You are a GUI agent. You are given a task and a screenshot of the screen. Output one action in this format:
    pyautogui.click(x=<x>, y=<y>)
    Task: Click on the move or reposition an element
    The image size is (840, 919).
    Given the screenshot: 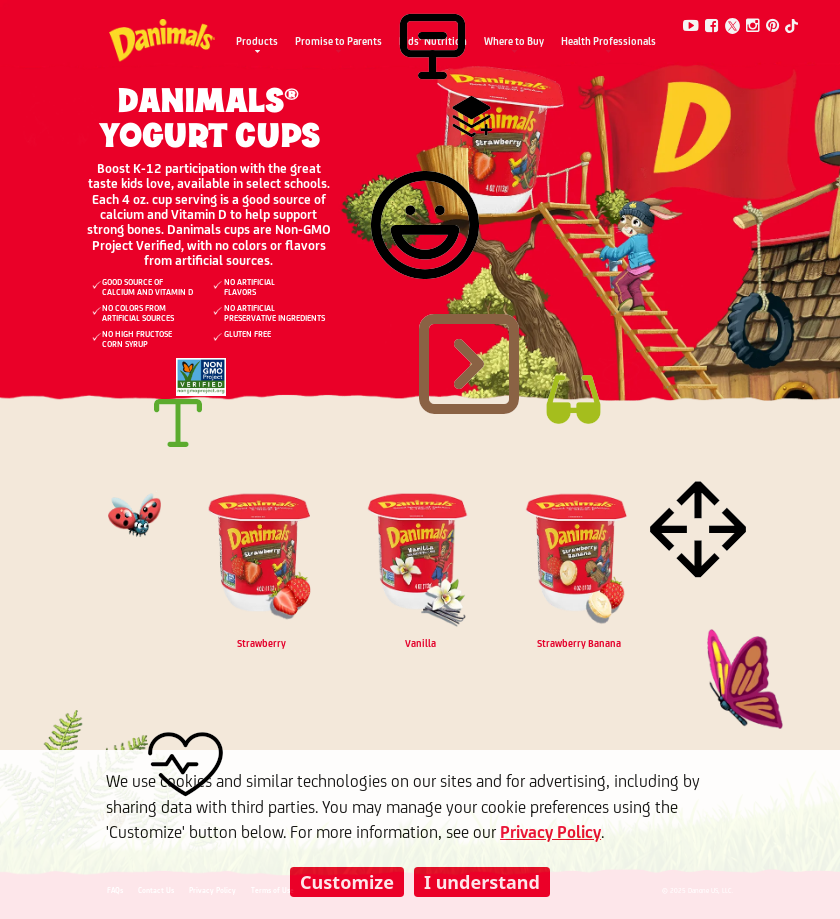 What is the action you would take?
    pyautogui.click(x=698, y=533)
    